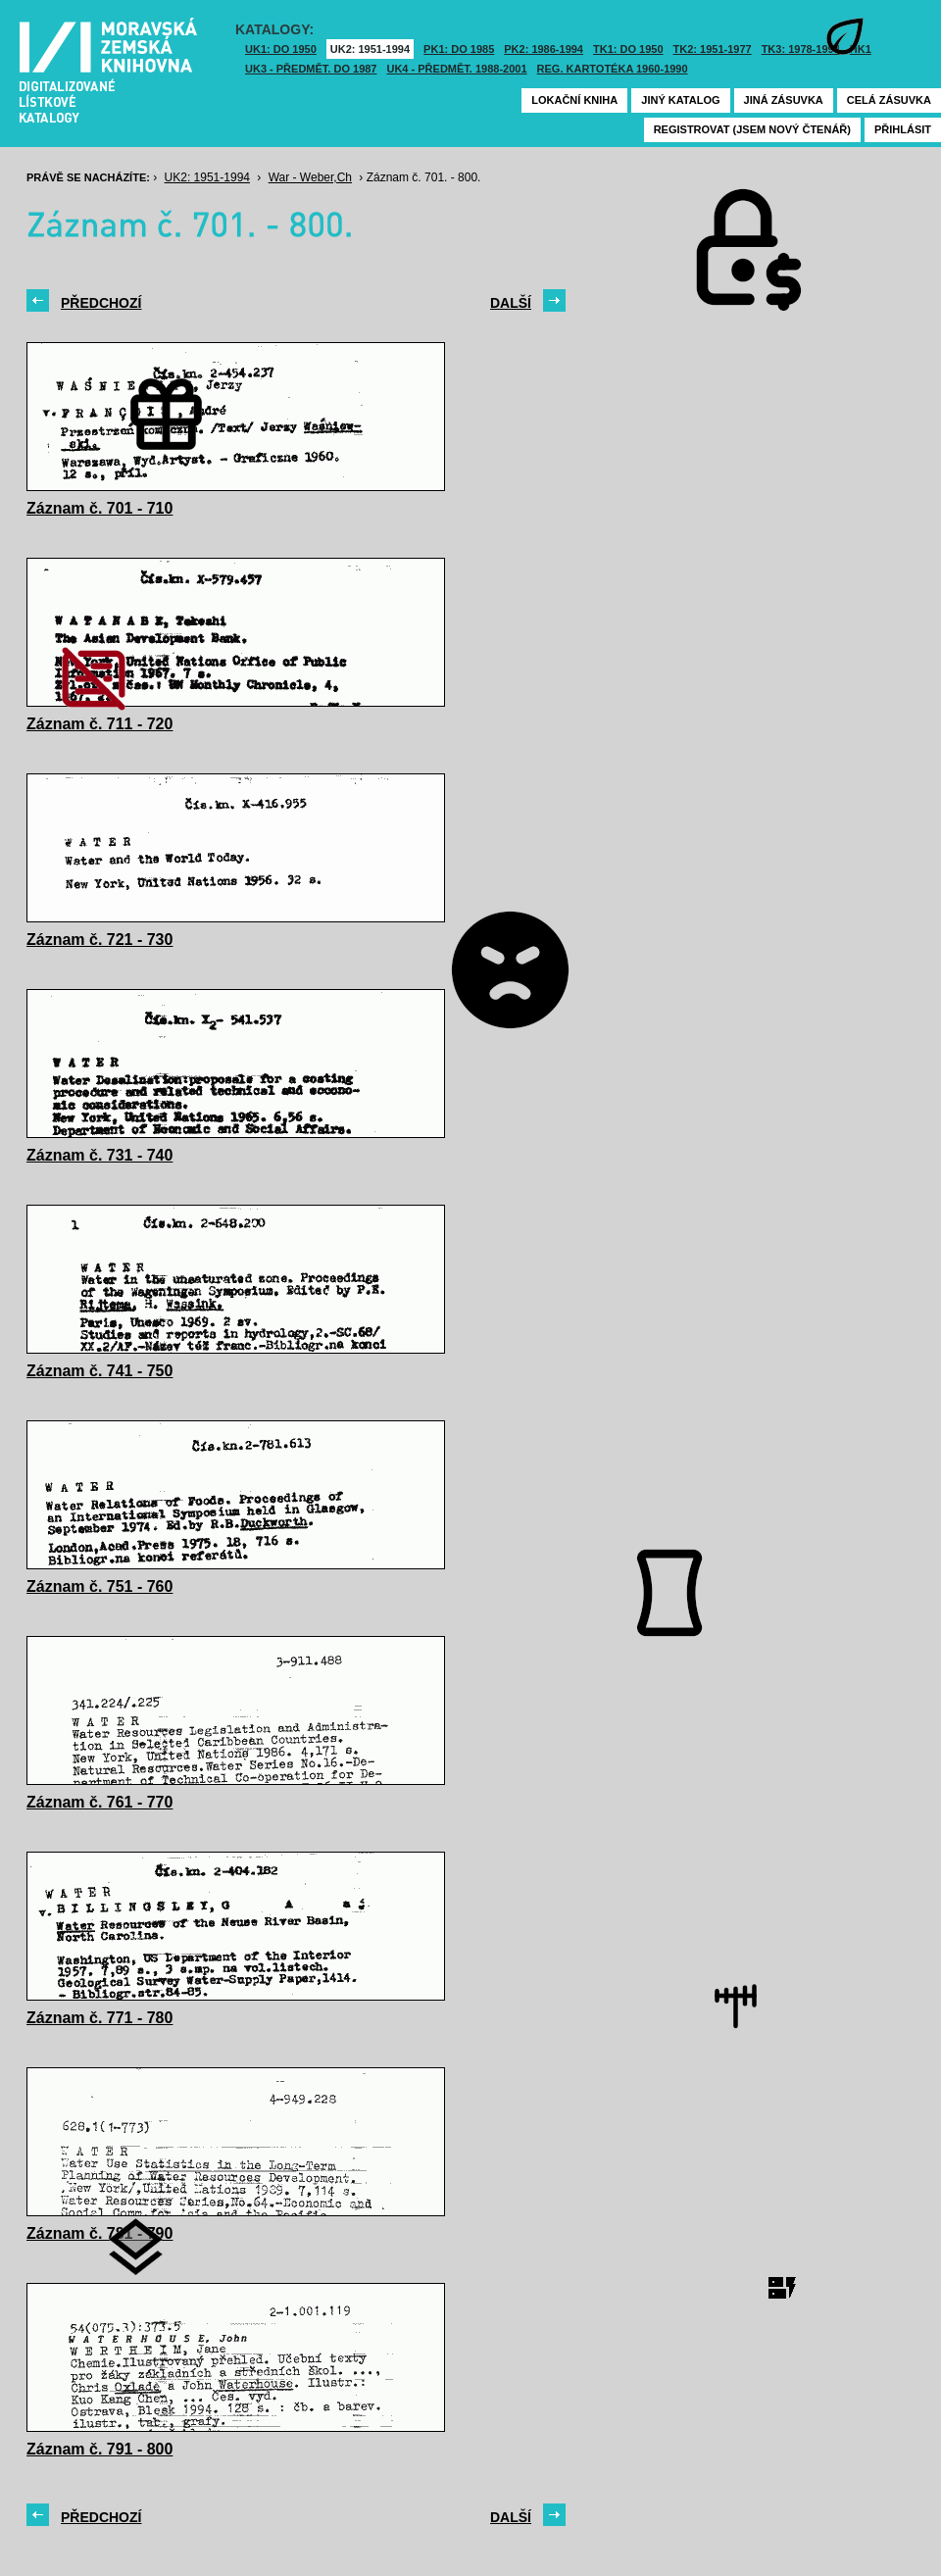 This screenshot has height=2576, width=941. I want to click on enable eco-friendly or power-saving mode, so click(845, 36).